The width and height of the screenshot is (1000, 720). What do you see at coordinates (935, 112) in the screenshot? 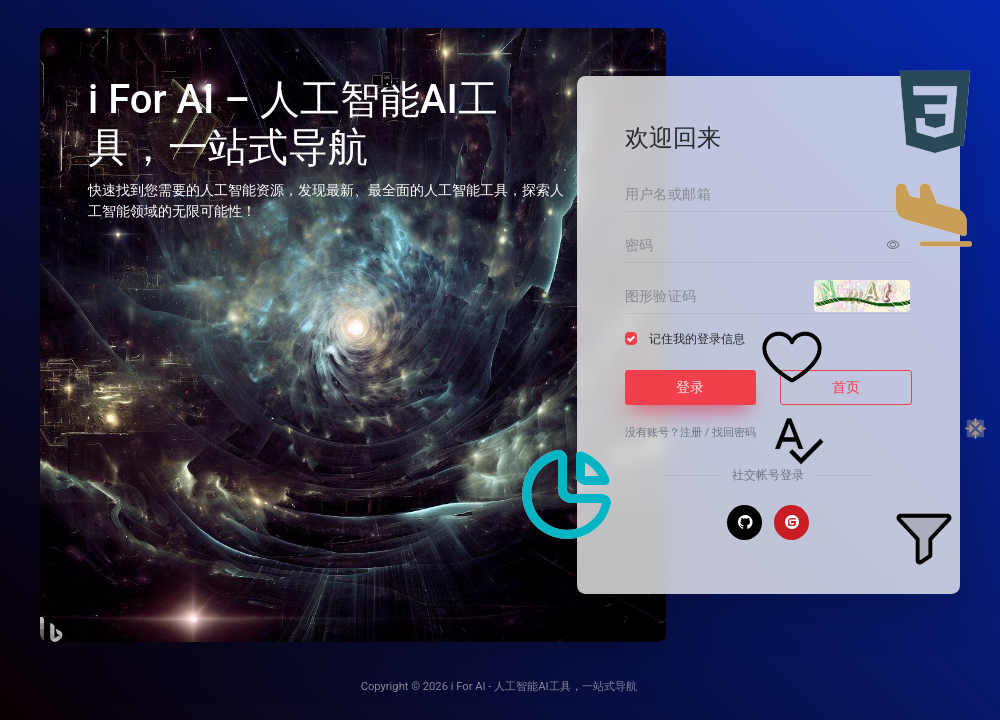
I see `CSS3 stylesheet language logo` at bounding box center [935, 112].